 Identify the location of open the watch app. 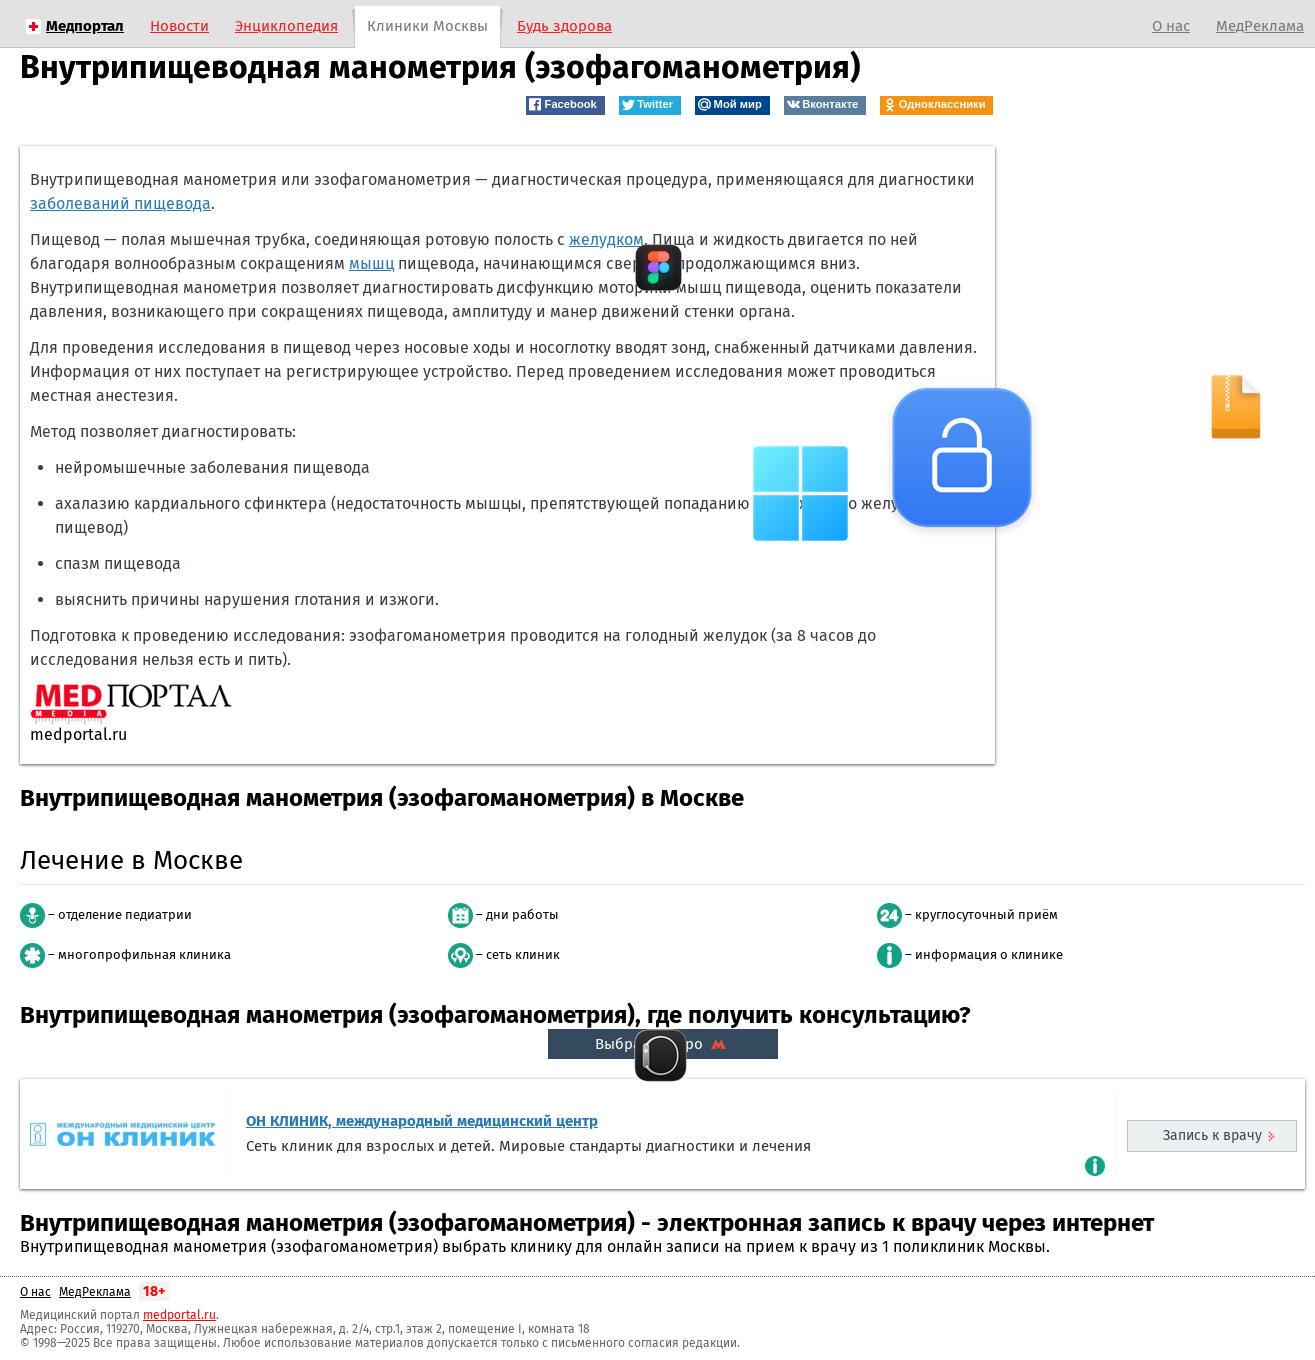
(660, 1055).